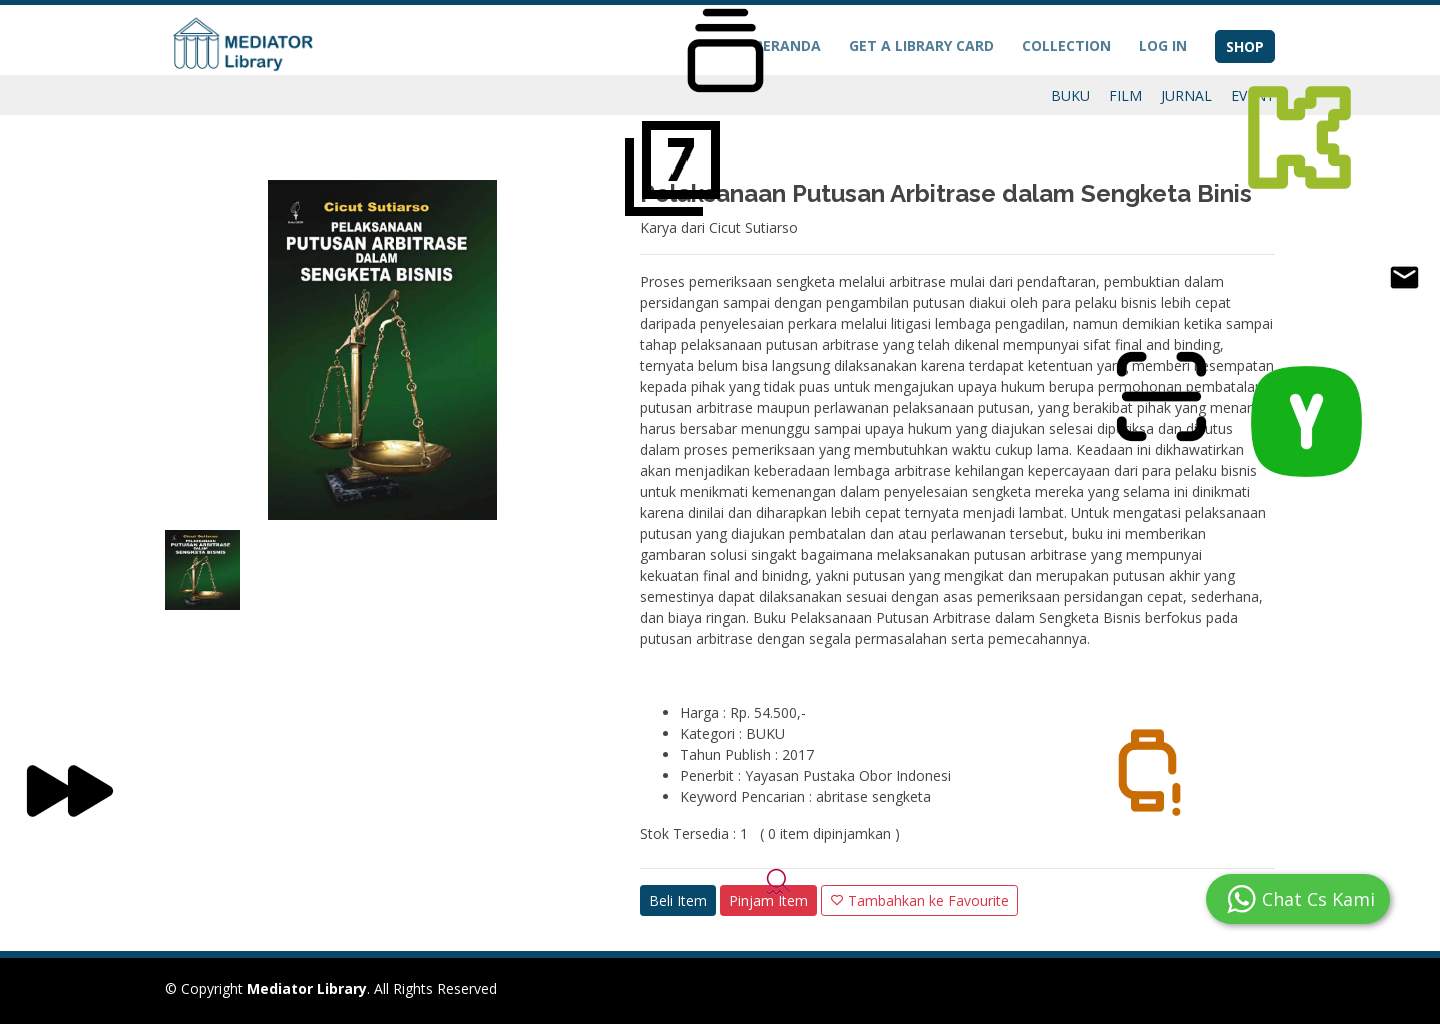 The width and height of the screenshot is (1440, 1024). Describe the element at coordinates (1306, 421) in the screenshot. I see `represents the letter Y in a menu or keyboard interface` at that location.